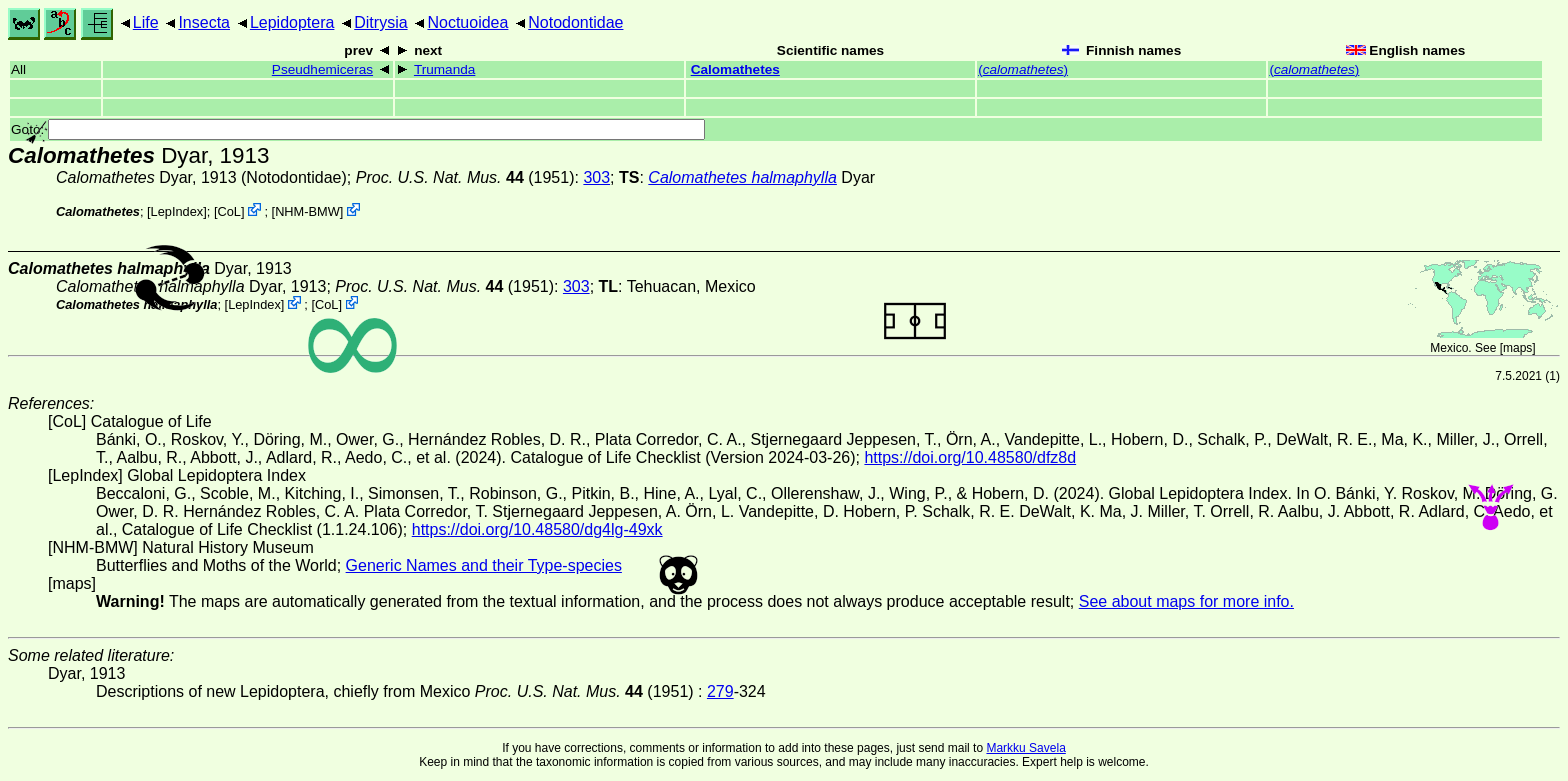  I want to click on track your expenses, so click(1491, 507).